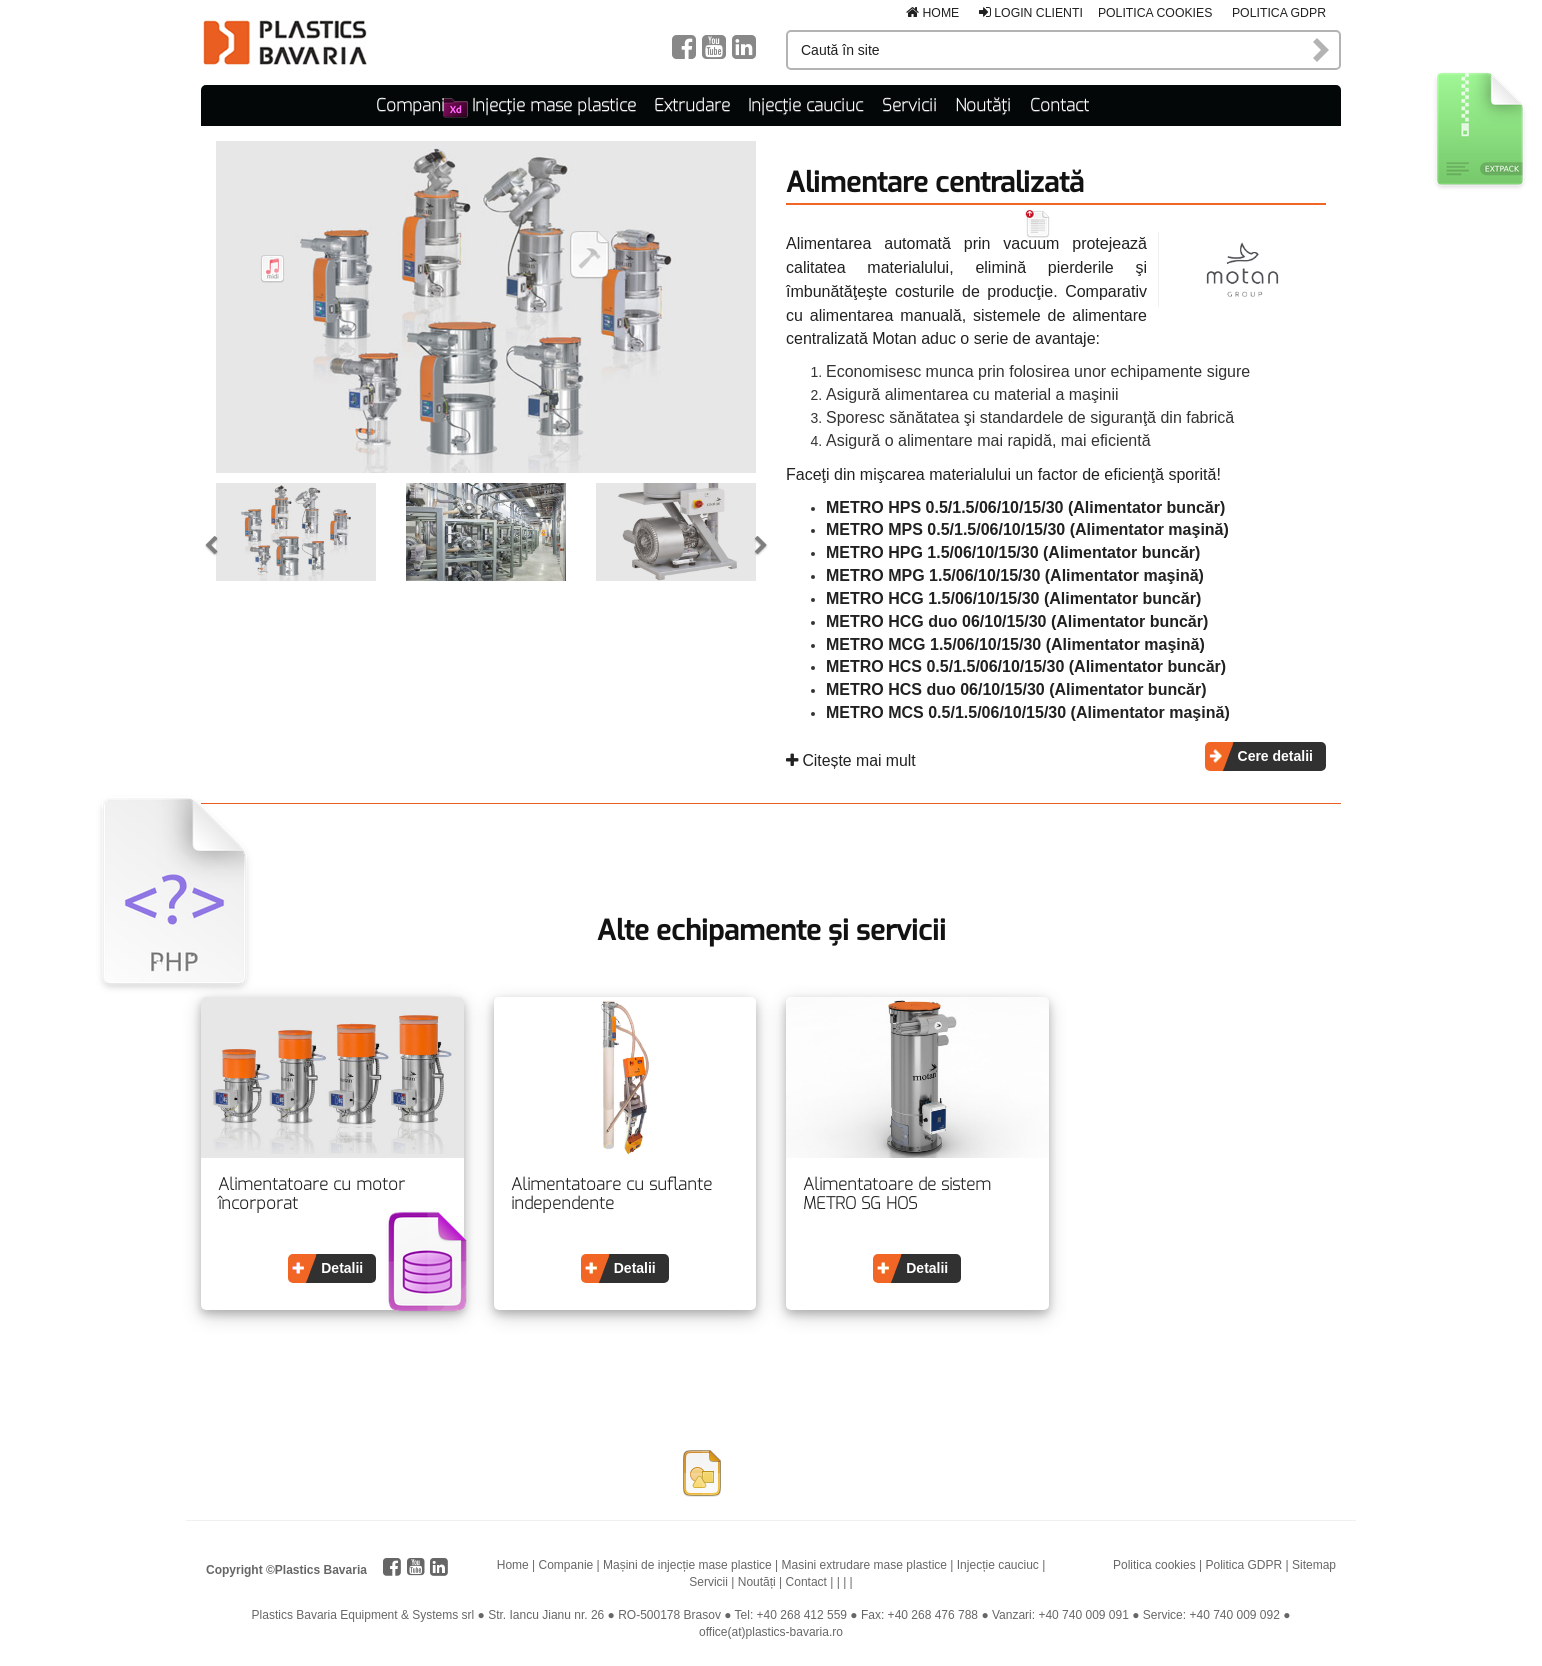 The width and height of the screenshot is (1542, 1666). Describe the element at coordinates (272, 268) in the screenshot. I see `a midi audio file` at that location.